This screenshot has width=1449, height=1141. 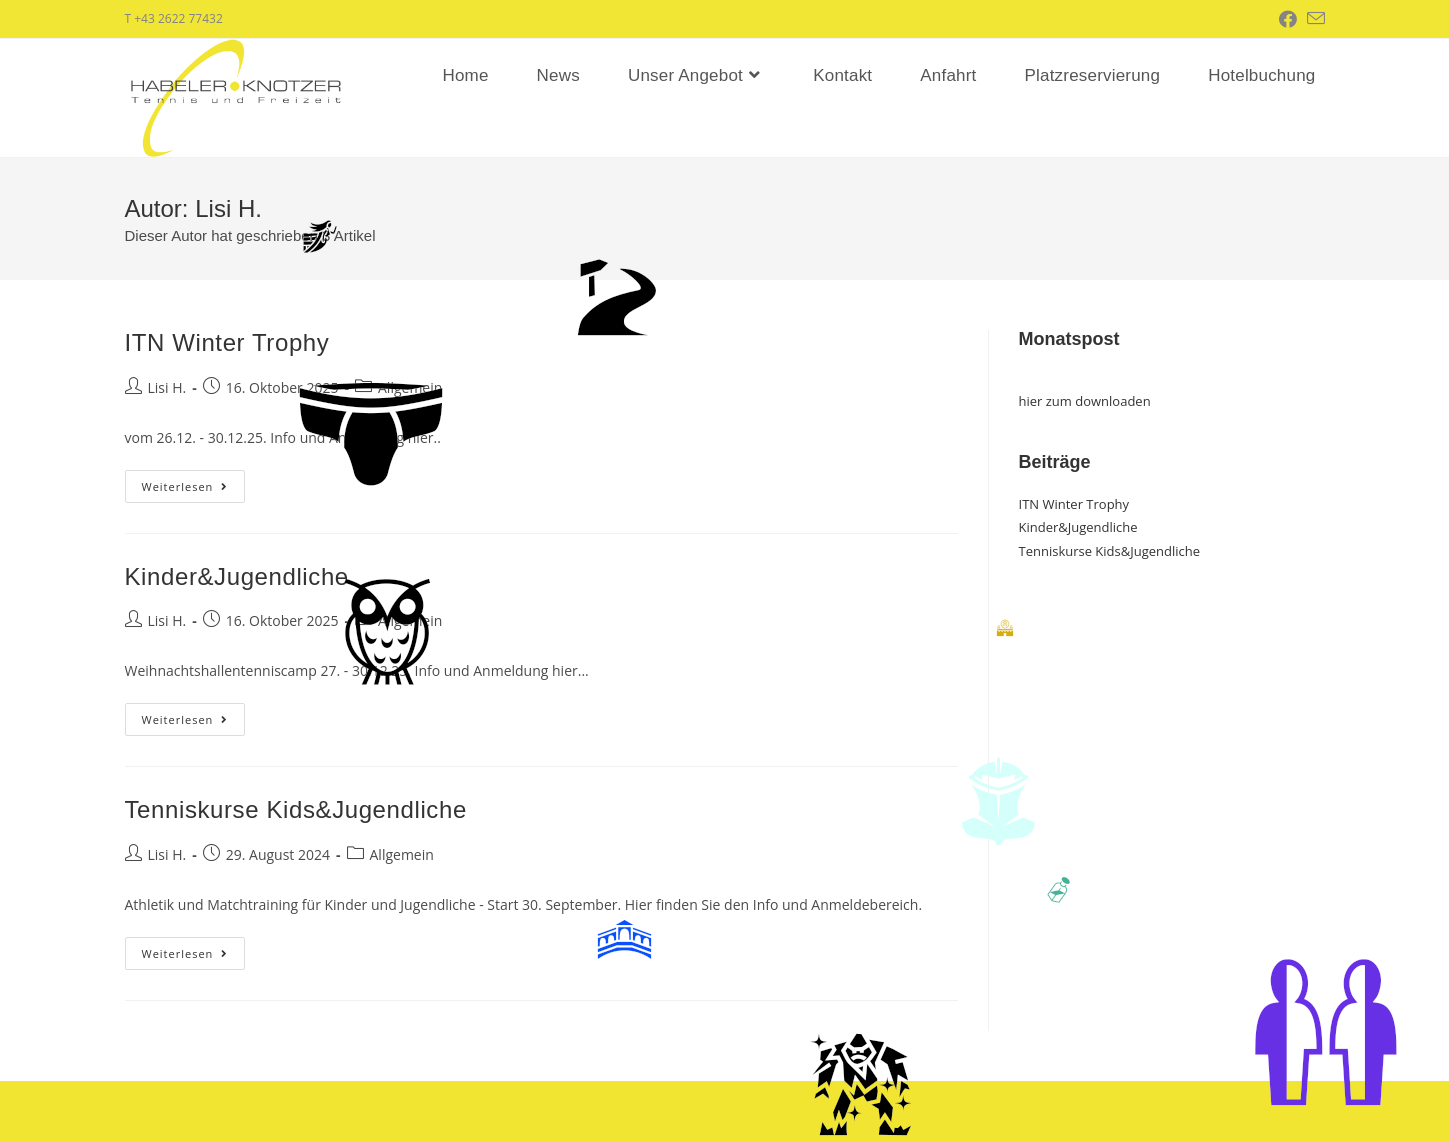 I want to click on select knight or medieval warrior class, so click(x=998, y=801).